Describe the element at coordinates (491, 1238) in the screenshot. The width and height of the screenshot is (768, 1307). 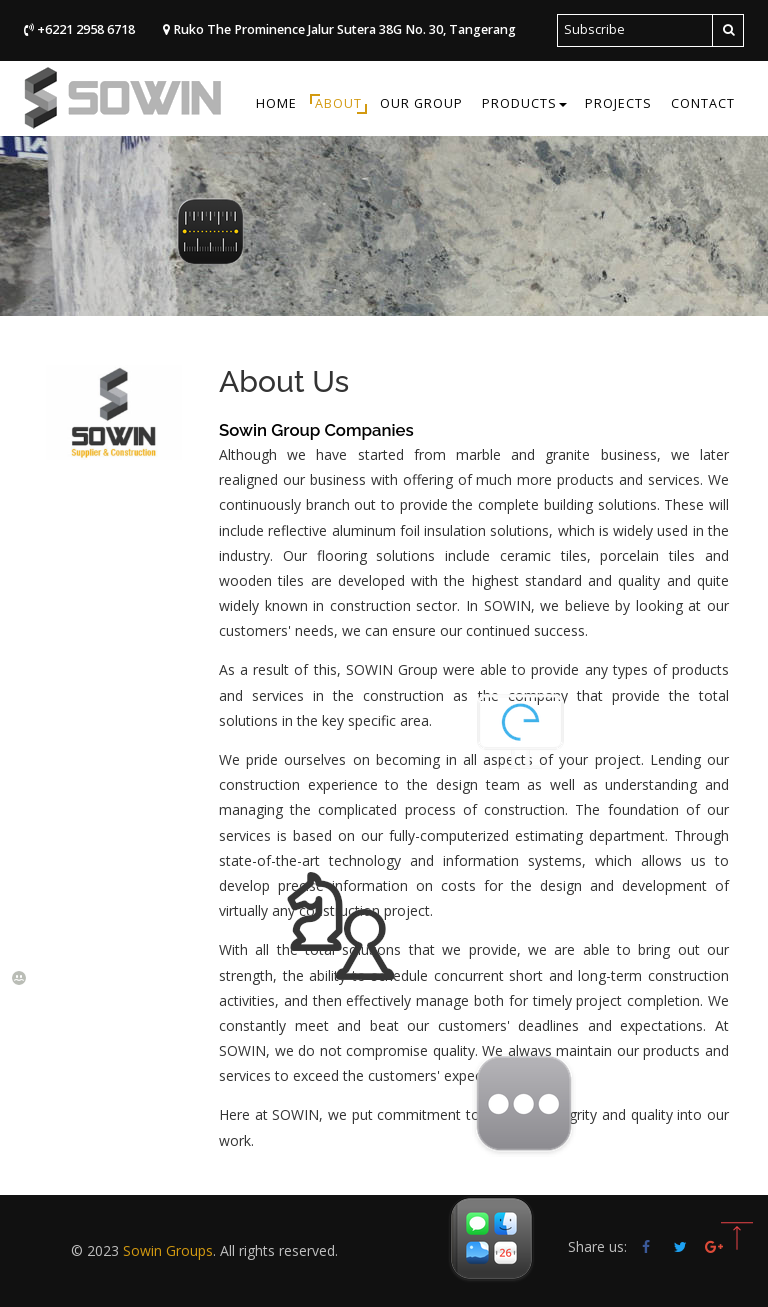
I see `preview and browse installed app icons` at that location.